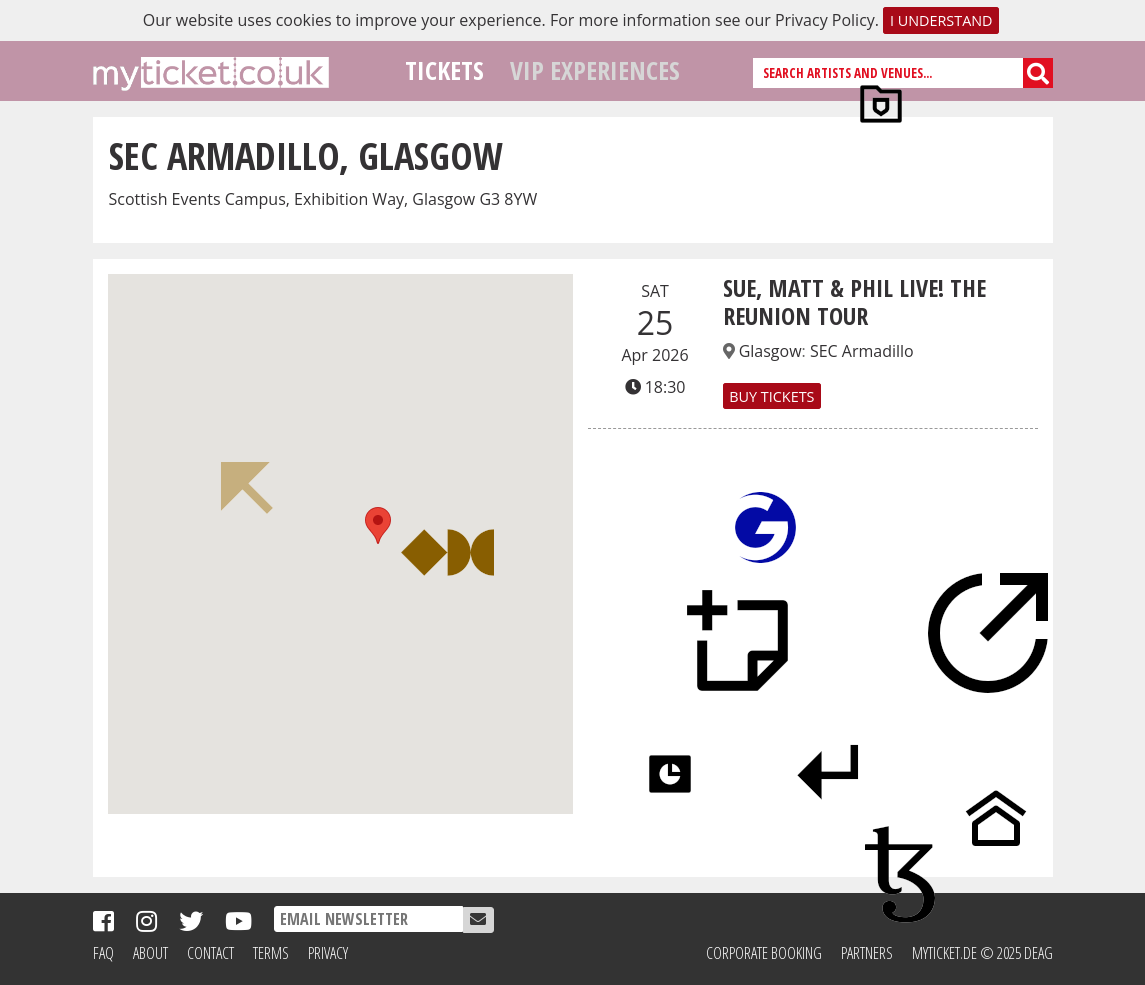 This screenshot has height=985, width=1145. What do you see at coordinates (247, 488) in the screenshot?
I see `navigate back and up in hierarchy` at bounding box center [247, 488].